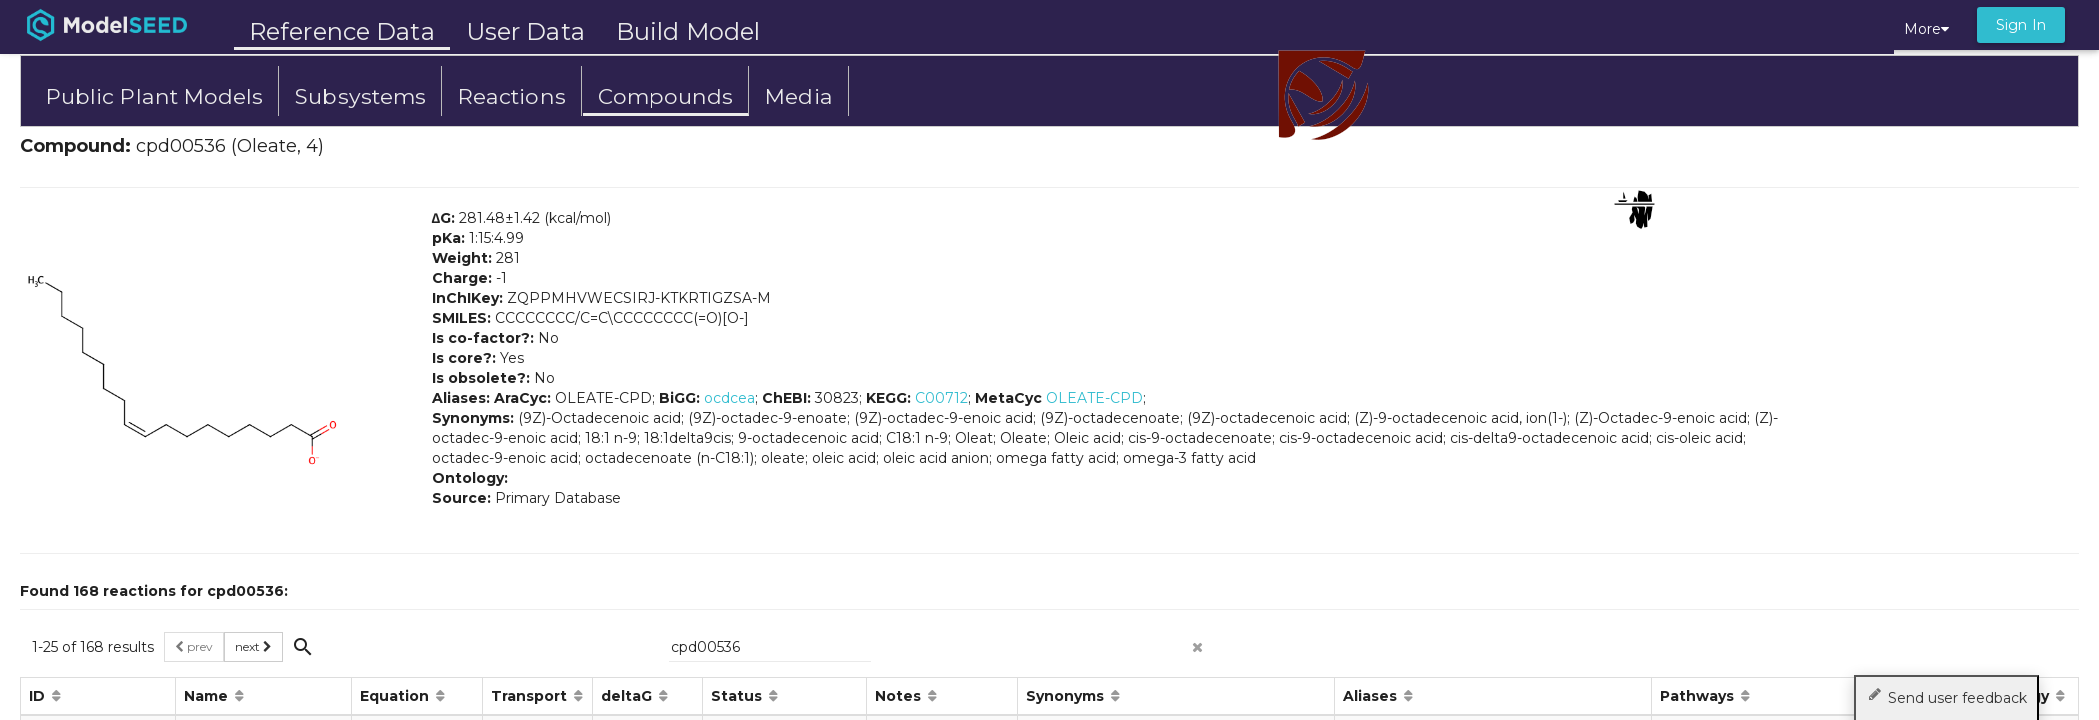 This screenshot has height=720, width=2099. I want to click on indicates hidden complexity or underlying data not immediately visible, so click(1634, 209).